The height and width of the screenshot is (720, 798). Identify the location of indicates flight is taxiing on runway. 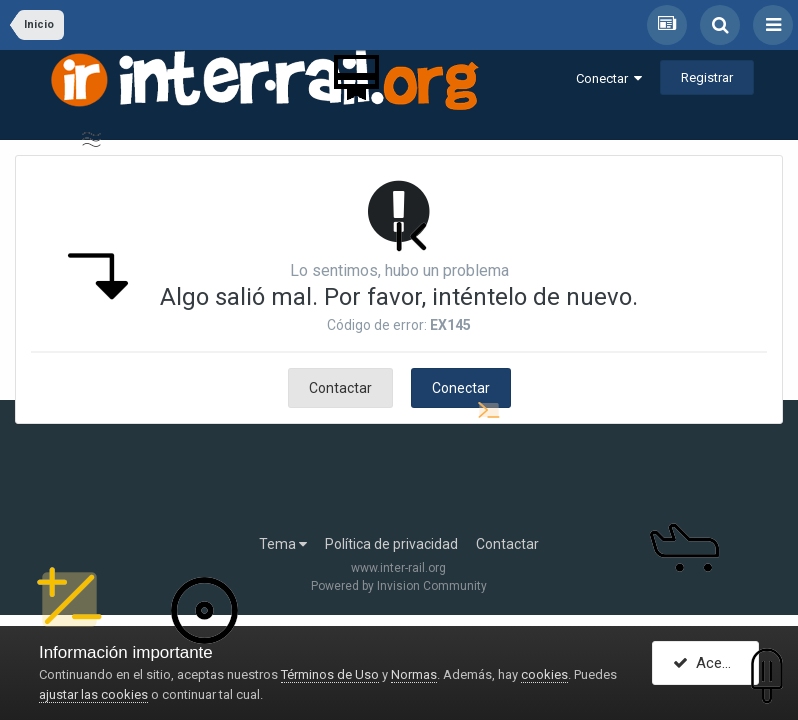
(684, 546).